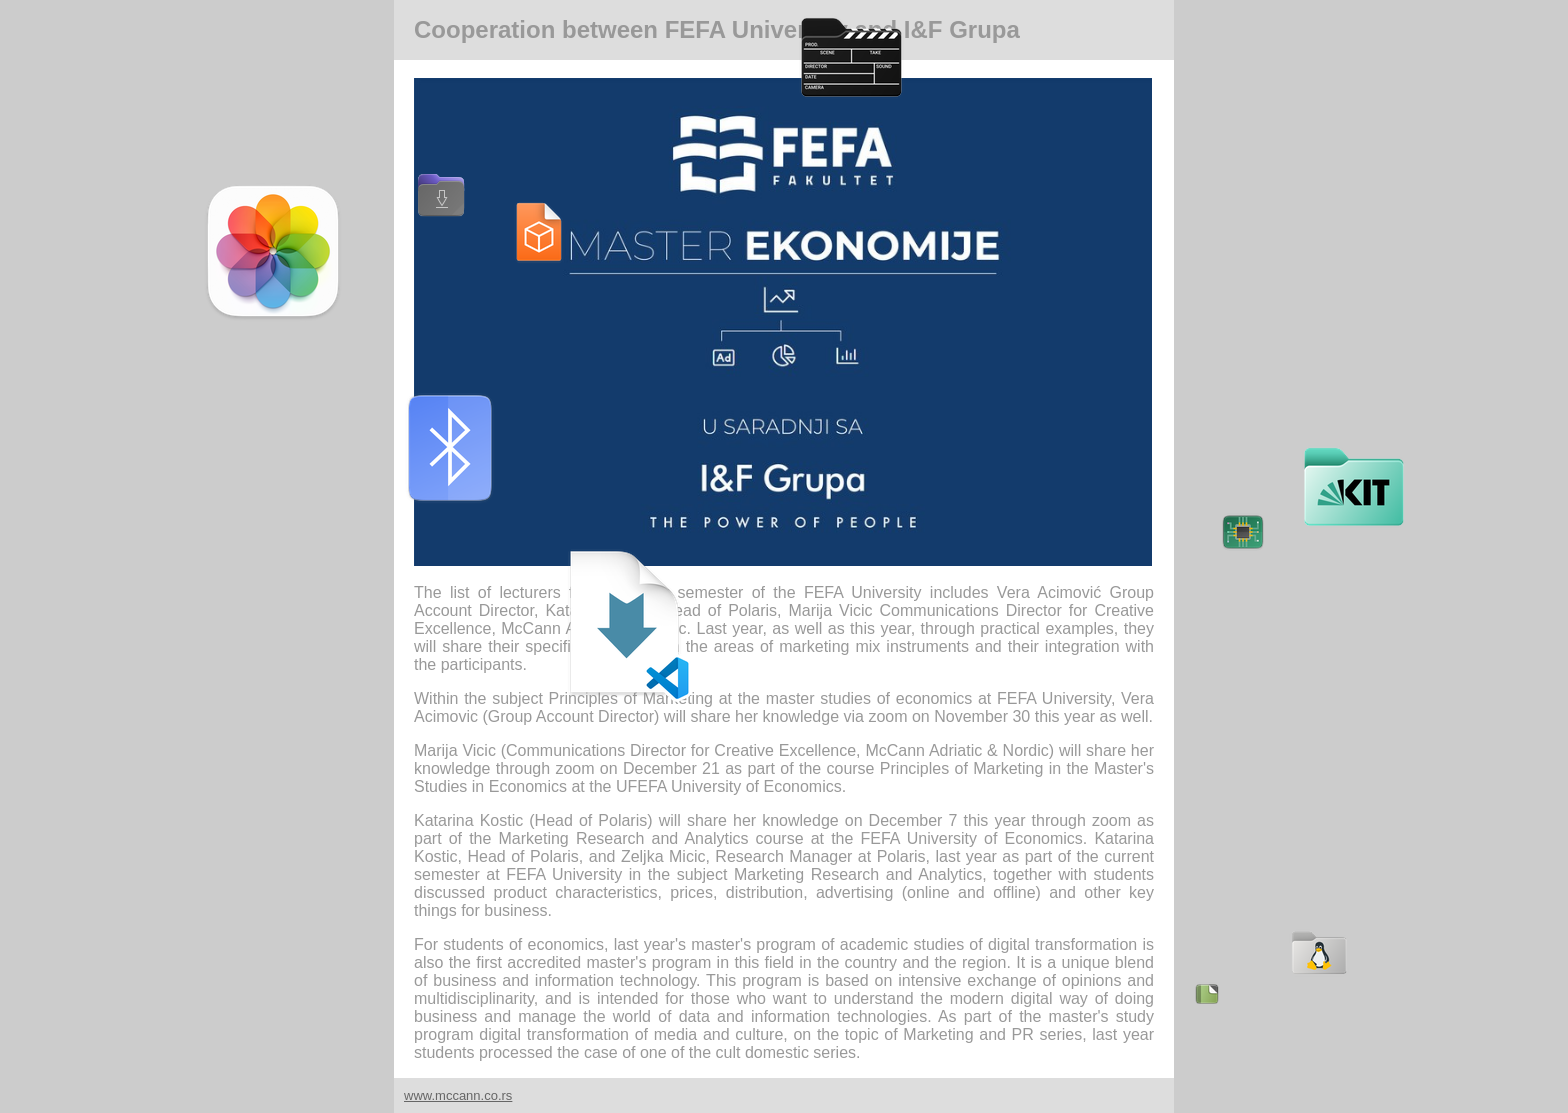  Describe the element at coordinates (1207, 994) in the screenshot. I see `change desktop wallpaper settings` at that location.